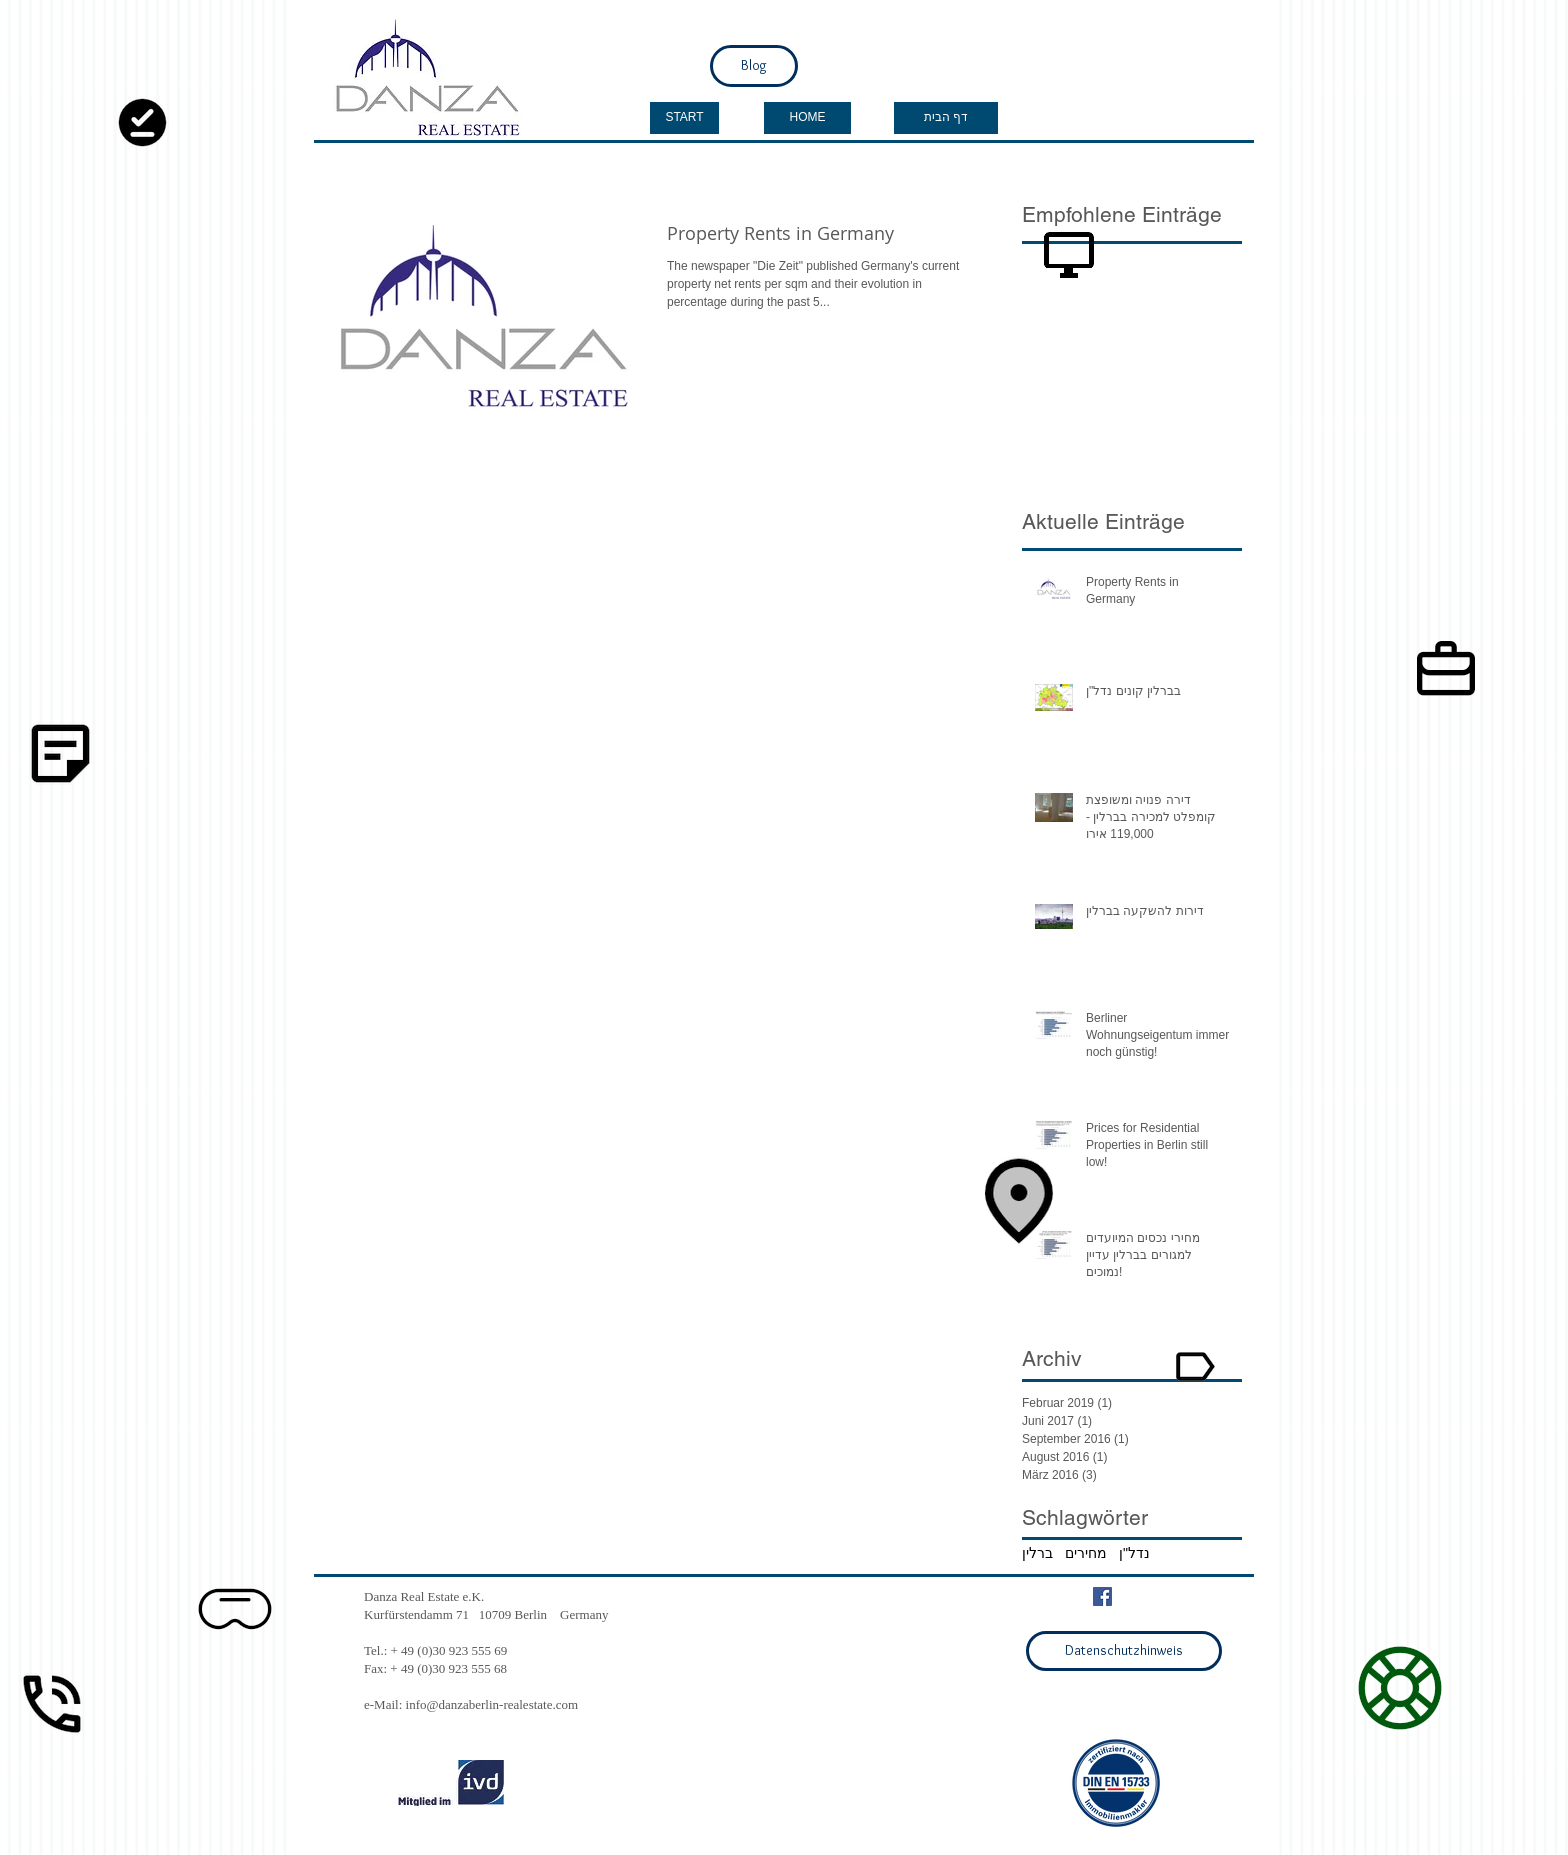 The height and width of the screenshot is (1855, 1568). Describe the element at coordinates (52, 1704) in the screenshot. I see `indicates an active phone call in progress` at that location.